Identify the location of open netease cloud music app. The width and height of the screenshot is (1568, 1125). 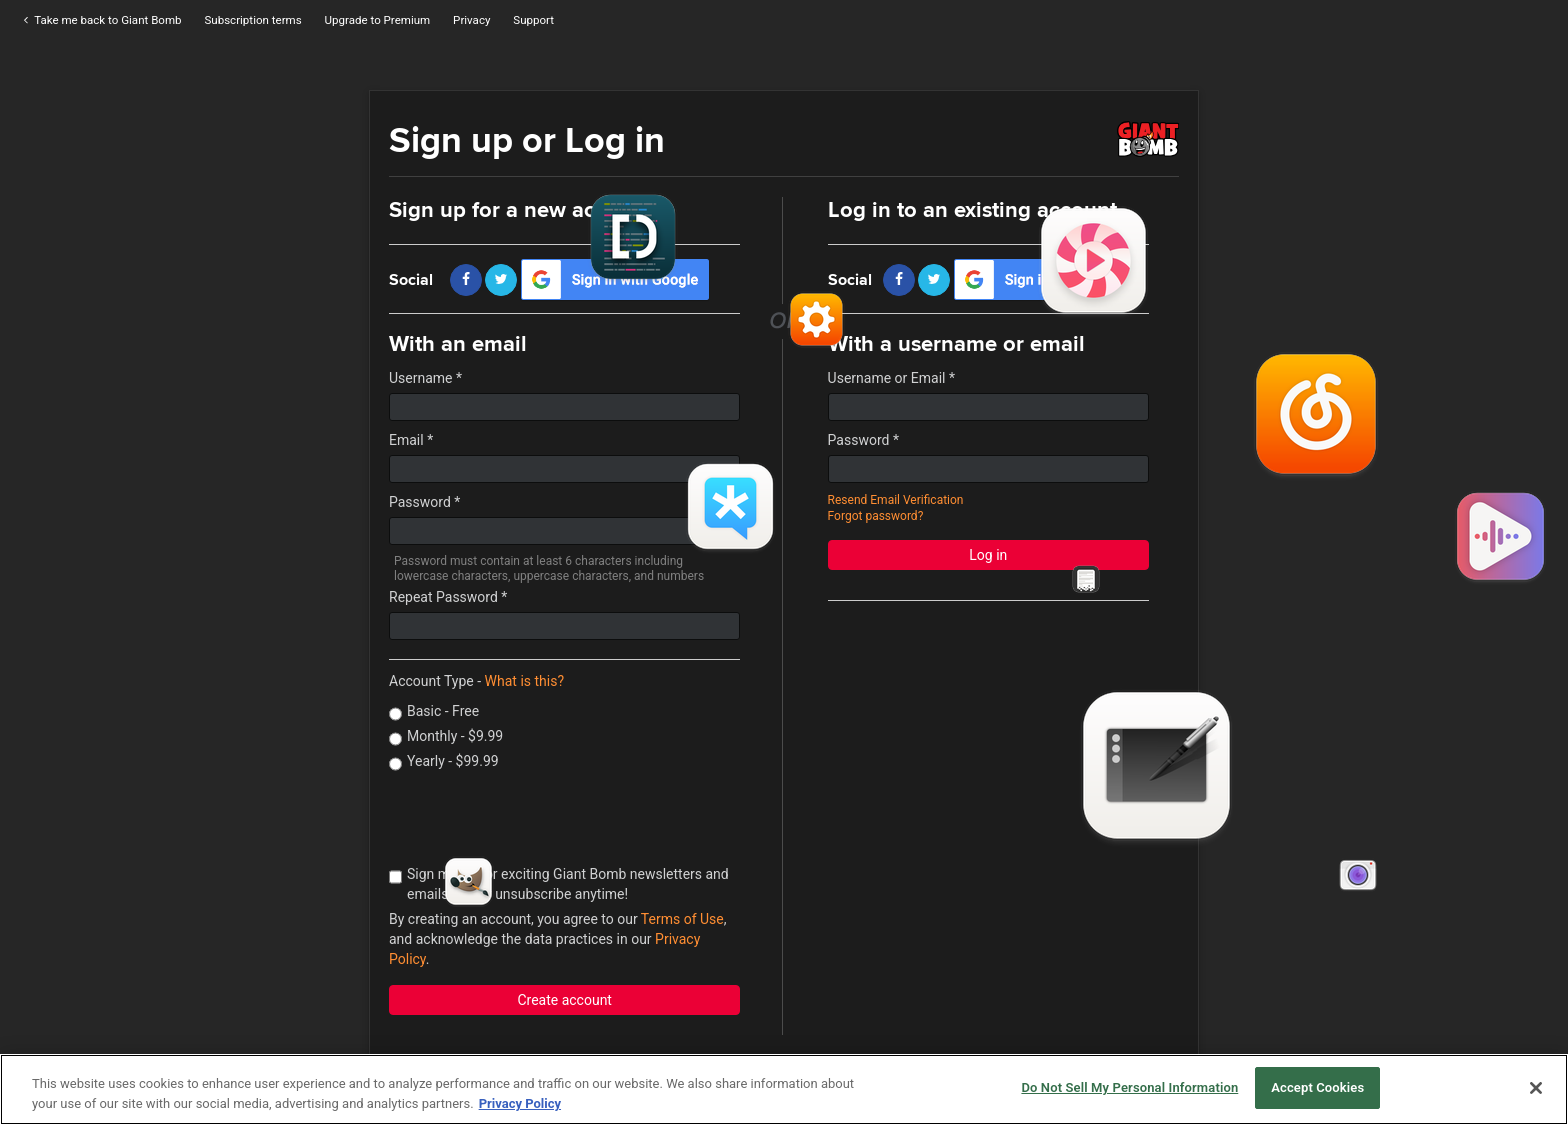
(1316, 414).